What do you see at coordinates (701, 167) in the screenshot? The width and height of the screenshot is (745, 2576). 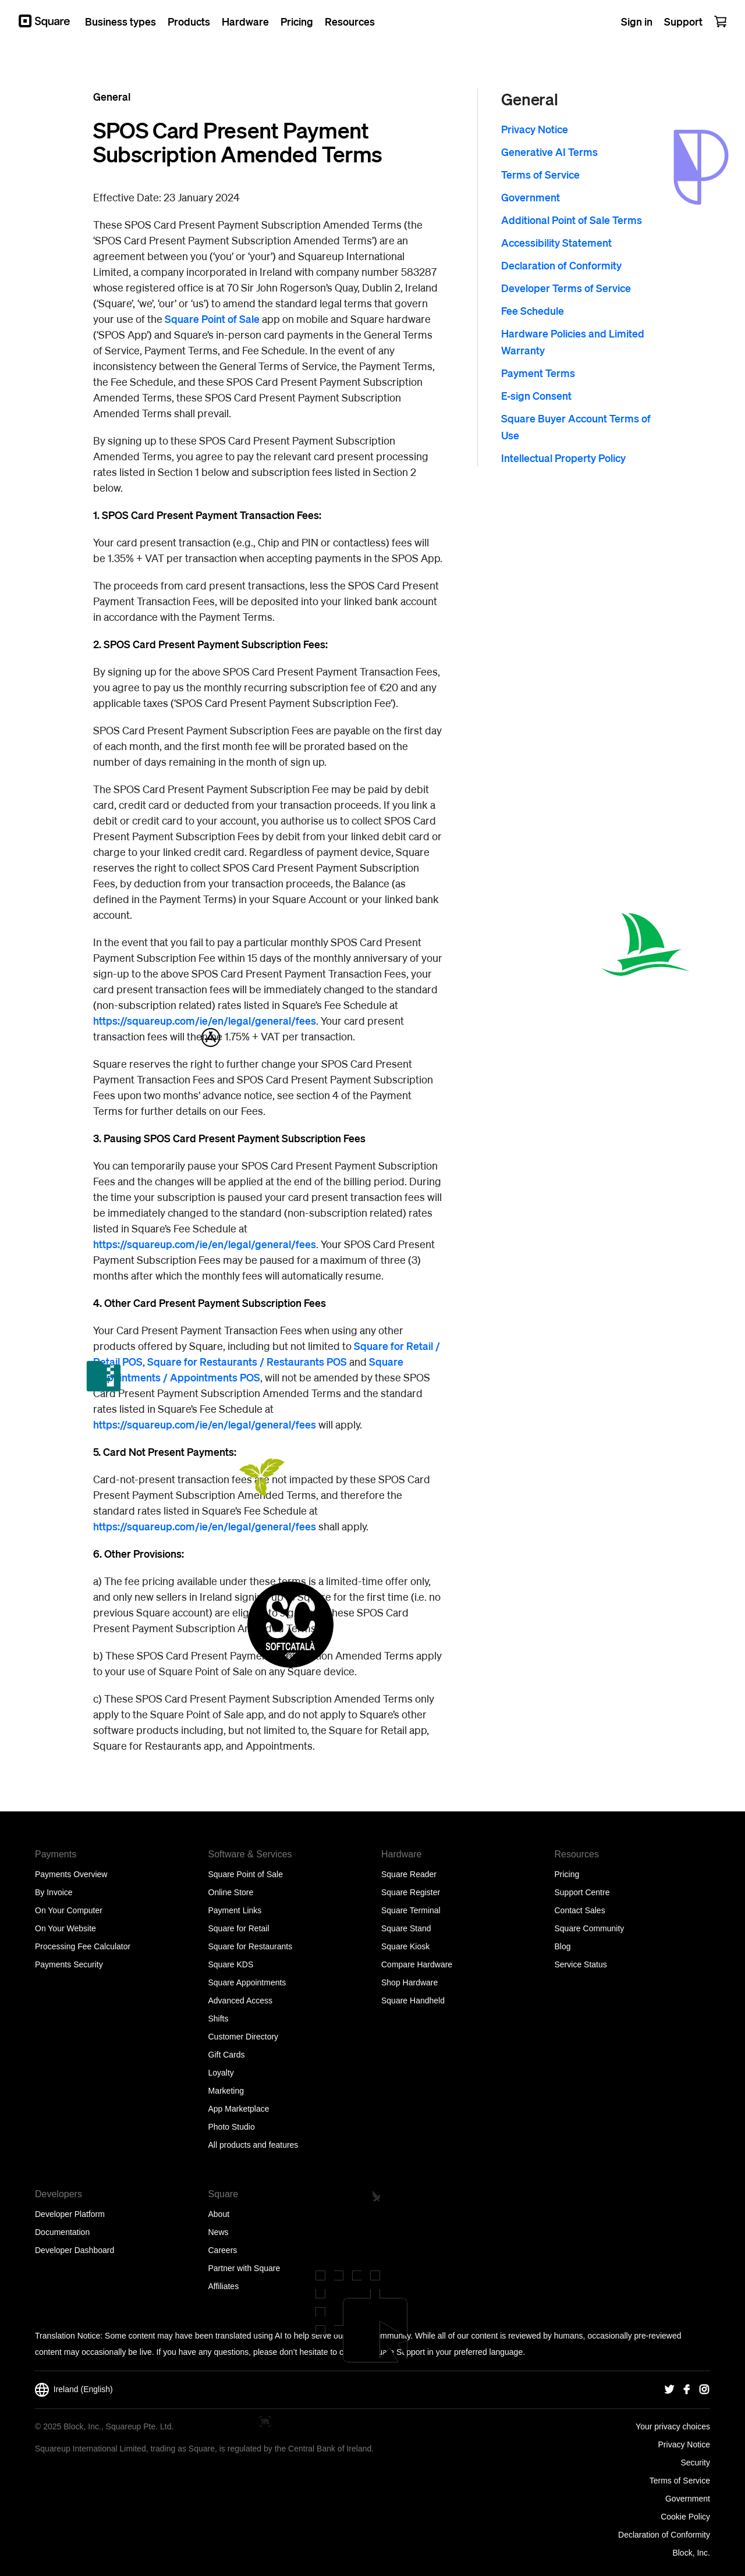 I see `visit the Phosphor Icons website` at bounding box center [701, 167].